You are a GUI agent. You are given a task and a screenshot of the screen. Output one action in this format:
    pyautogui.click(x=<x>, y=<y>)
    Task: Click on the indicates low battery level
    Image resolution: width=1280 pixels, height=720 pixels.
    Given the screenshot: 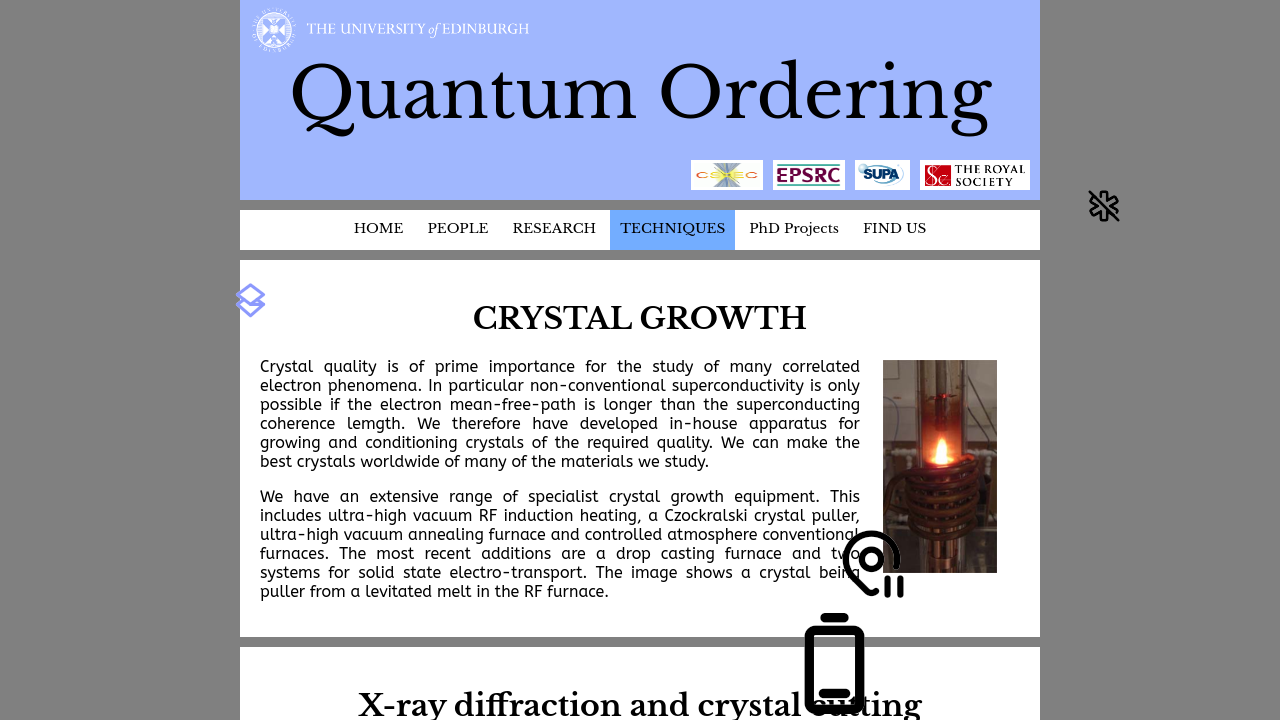 What is the action you would take?
    pyautogui.click(x=834, y=663)
    